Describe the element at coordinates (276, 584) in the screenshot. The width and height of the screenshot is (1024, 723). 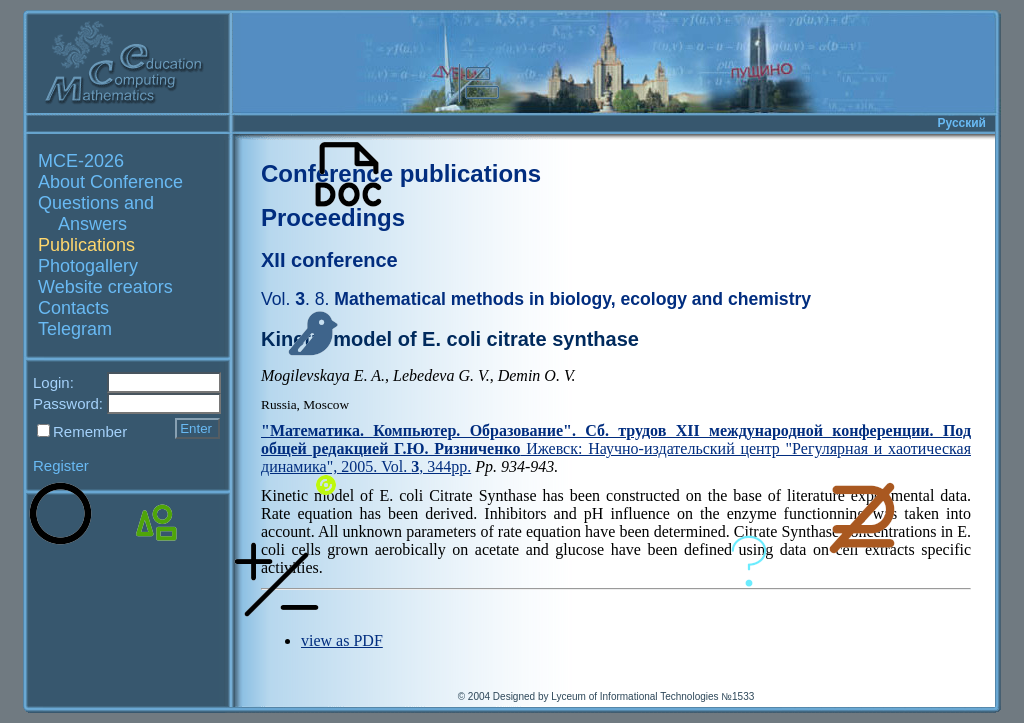
I see `toggle between adding and subtracting values` at that location.